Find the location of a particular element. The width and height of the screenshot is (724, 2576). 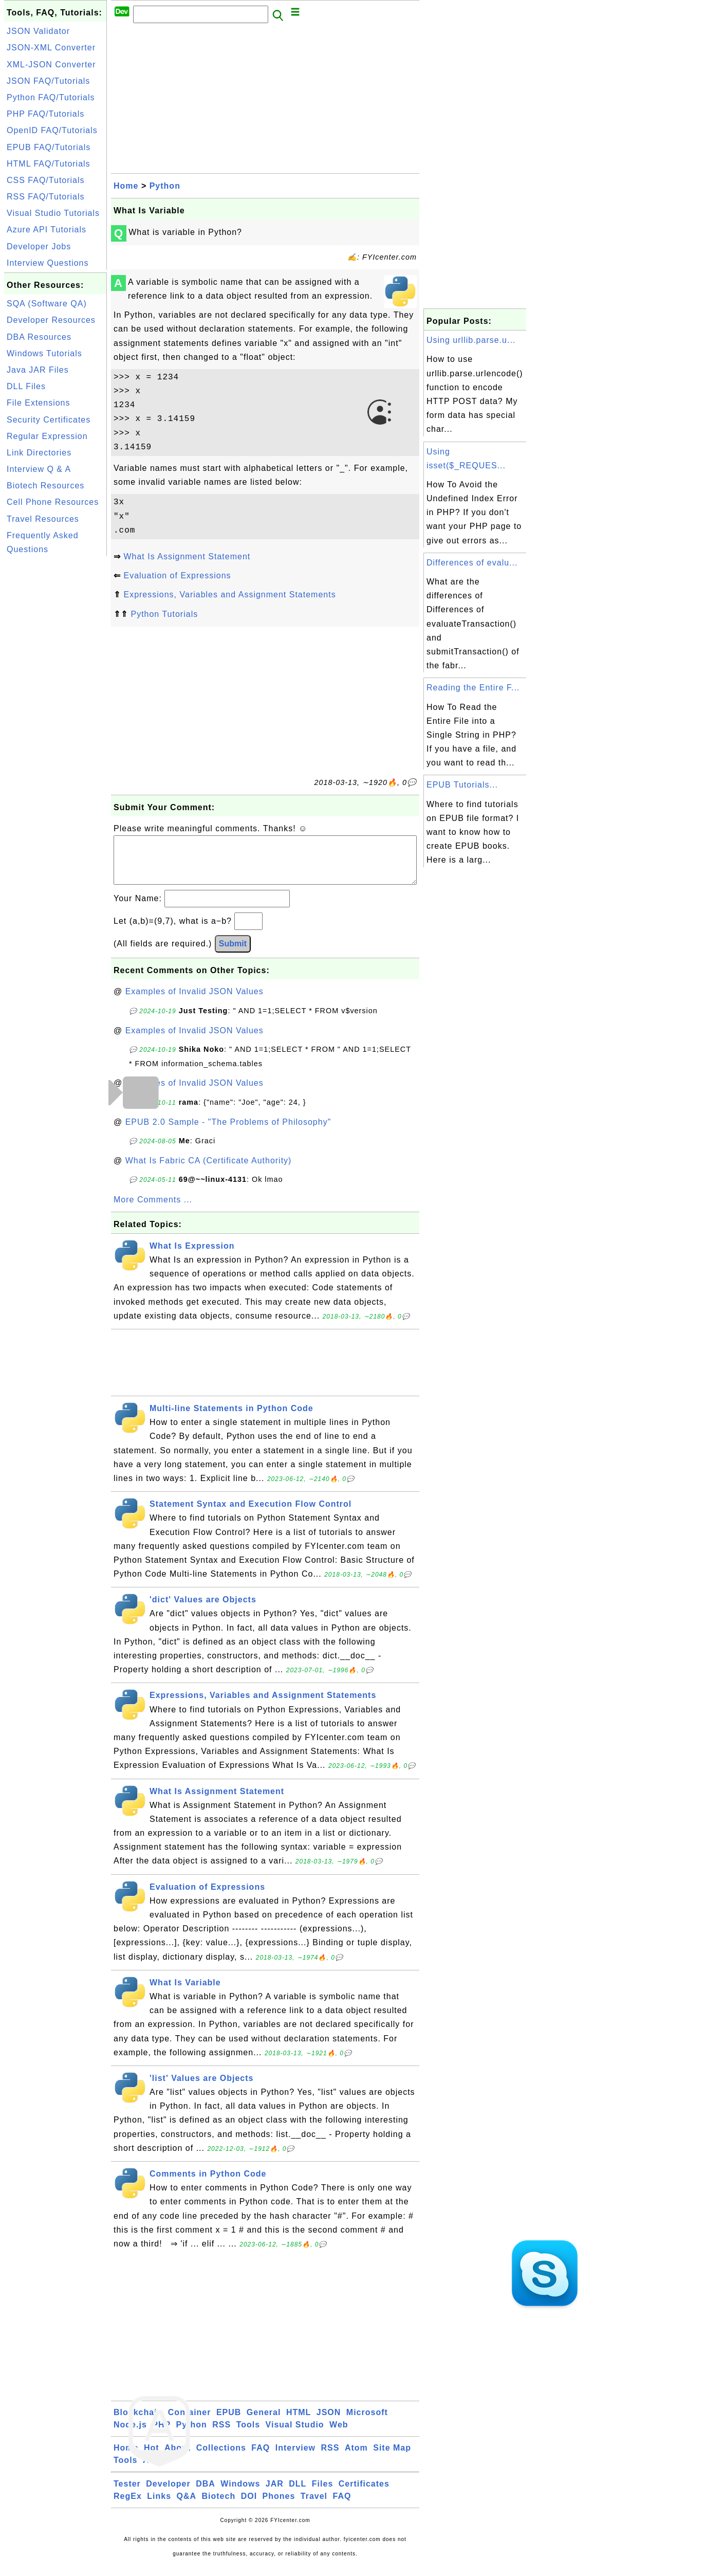

indicates caps lock is currently enabled is located at coordinates (159, 2432).